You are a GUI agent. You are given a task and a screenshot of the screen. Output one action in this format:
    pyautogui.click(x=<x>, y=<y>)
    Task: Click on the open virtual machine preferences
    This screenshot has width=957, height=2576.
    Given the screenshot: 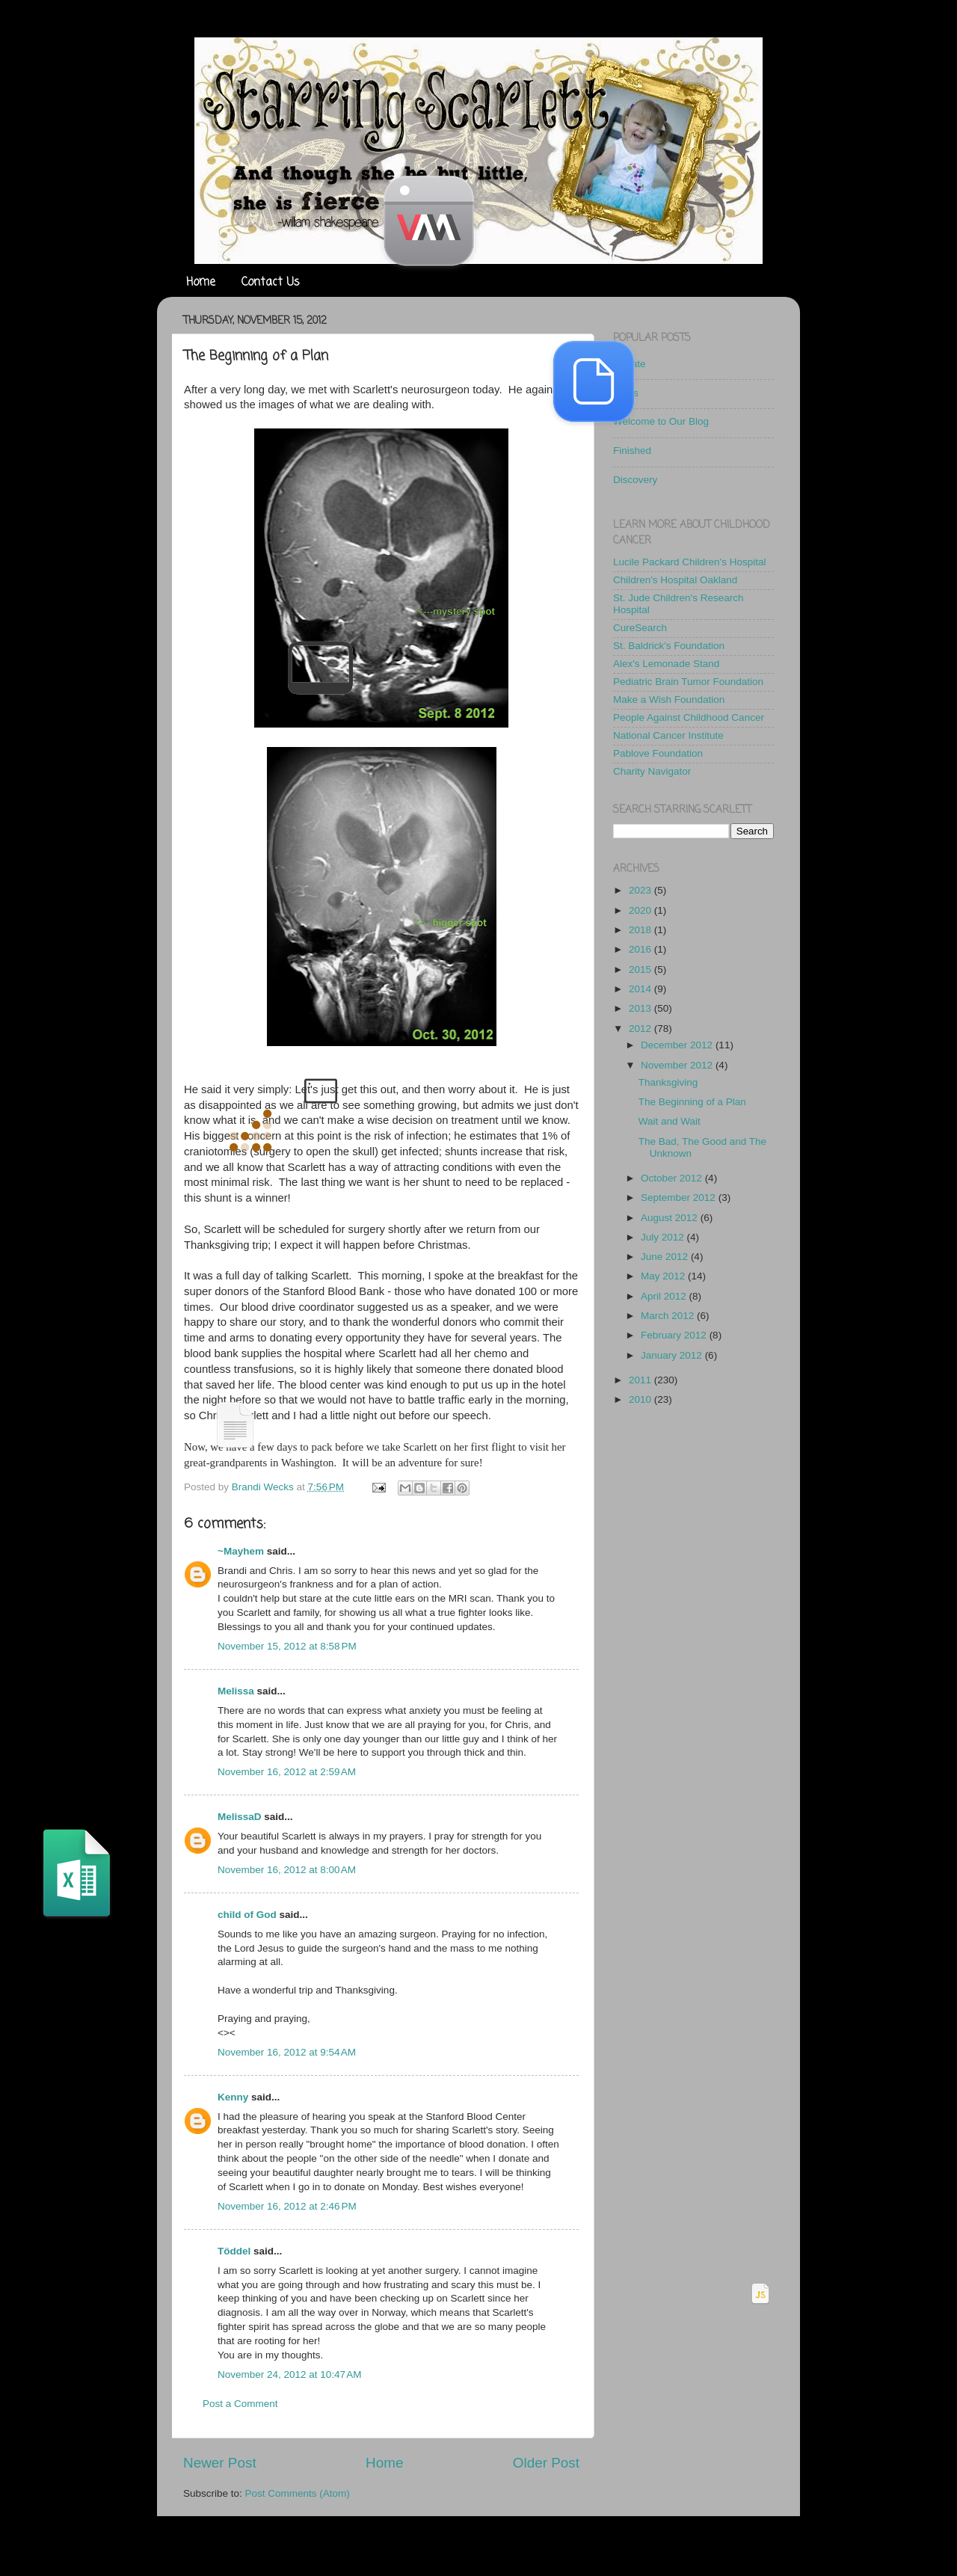 What is the action you would take?
    pyautogui.click(x=428, y=222)
    